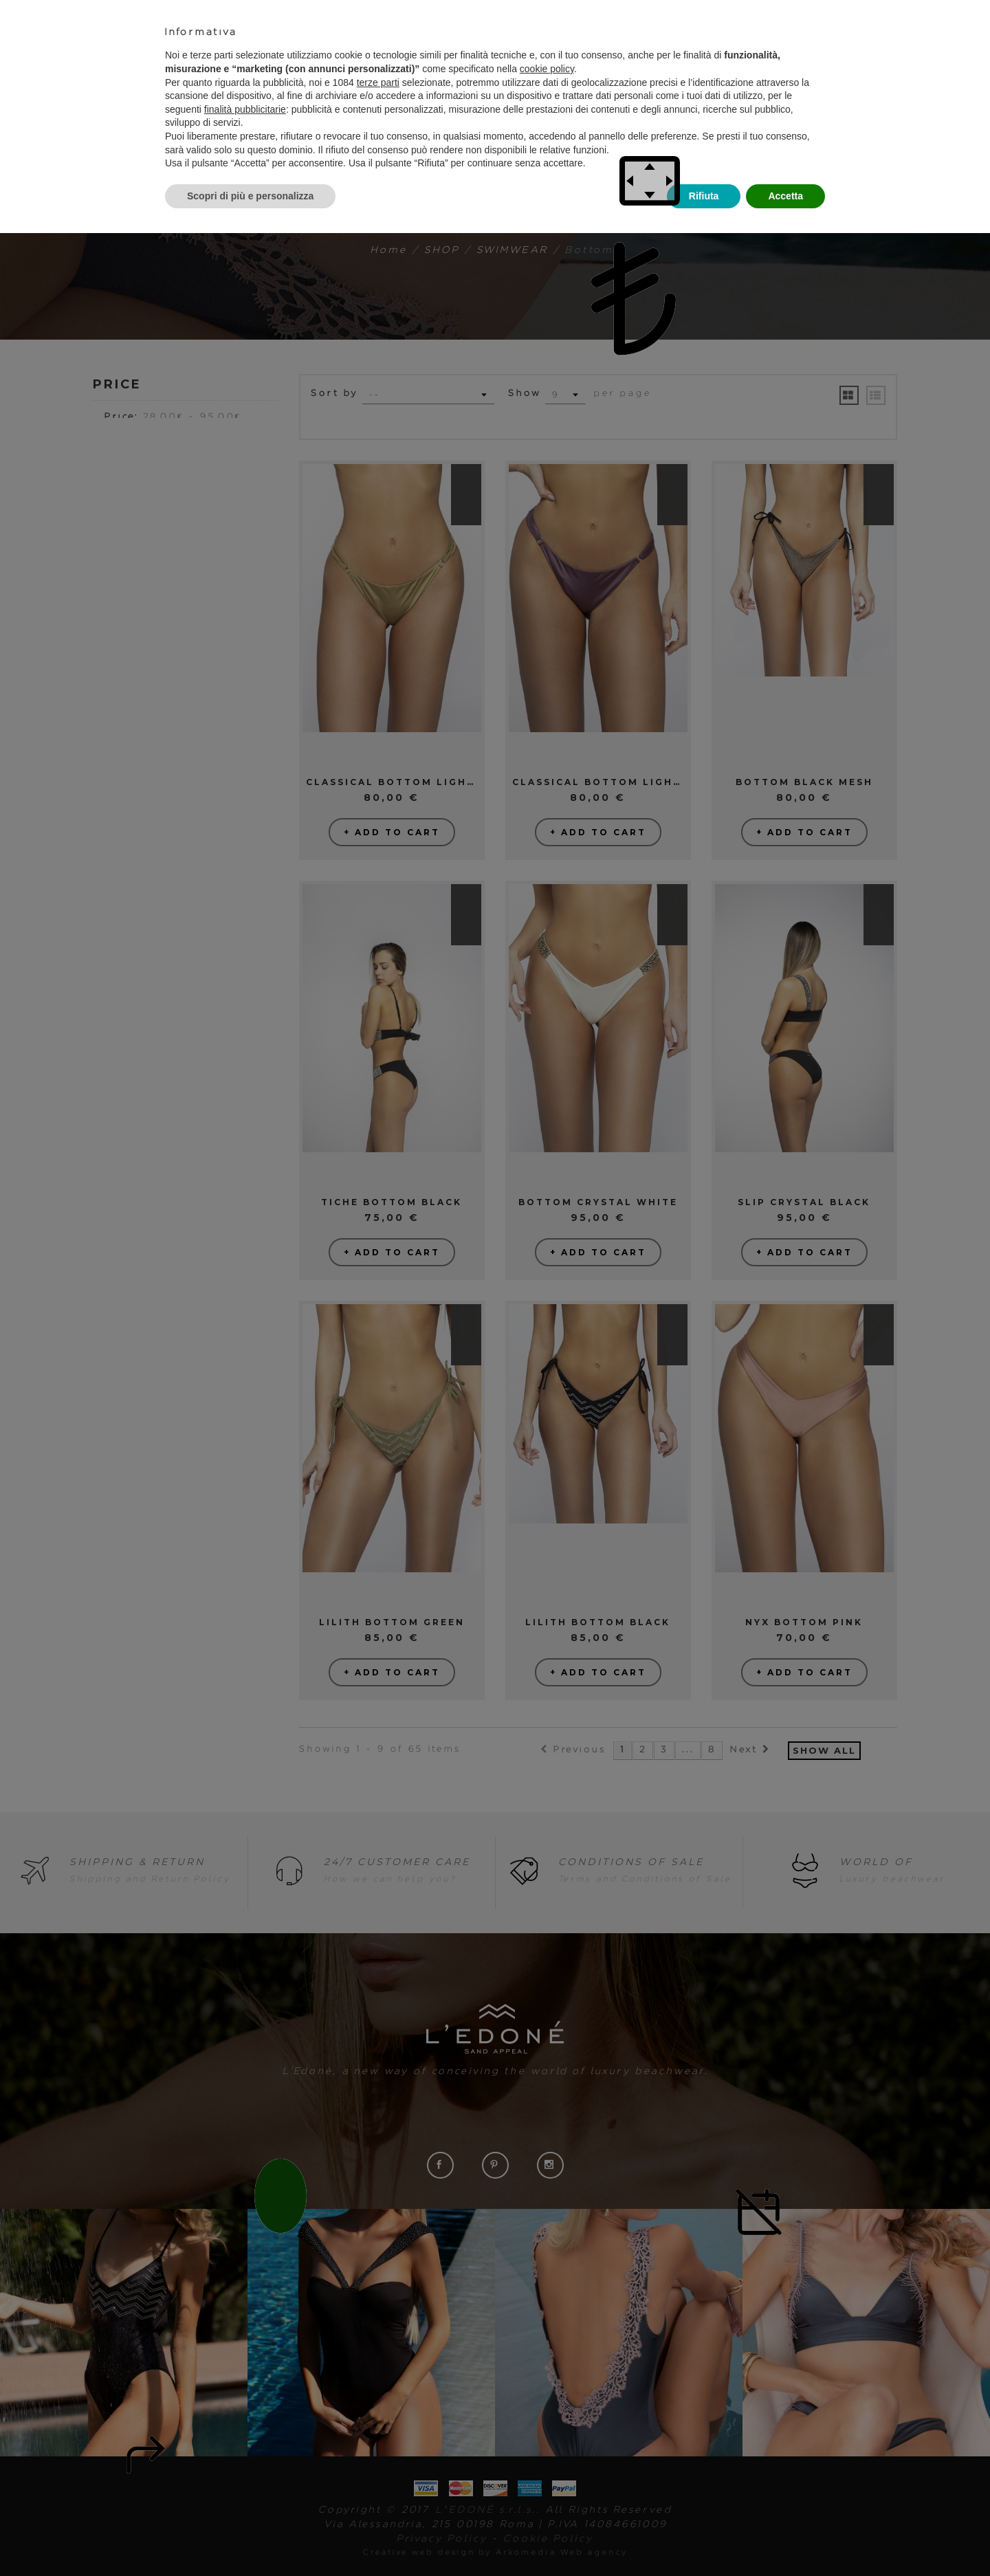  I want to click on forward or share content, so click(145, 2454).